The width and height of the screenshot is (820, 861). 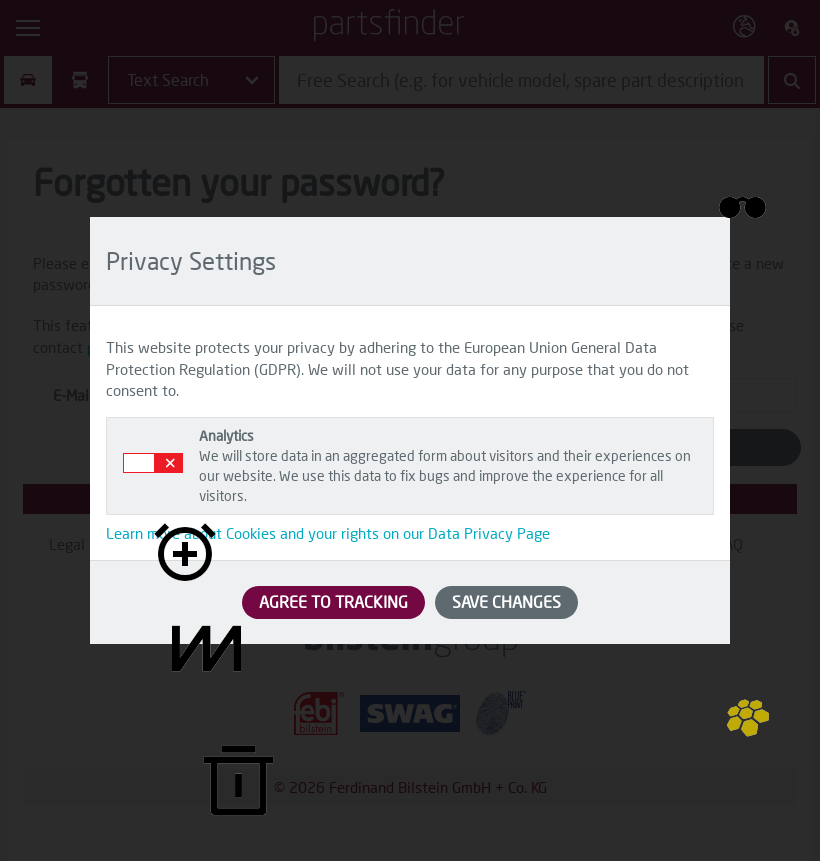 What do you see at coordinates (185, 551) in the screenshot?
I see `add a new alarm` at bounding box center [185, 551].